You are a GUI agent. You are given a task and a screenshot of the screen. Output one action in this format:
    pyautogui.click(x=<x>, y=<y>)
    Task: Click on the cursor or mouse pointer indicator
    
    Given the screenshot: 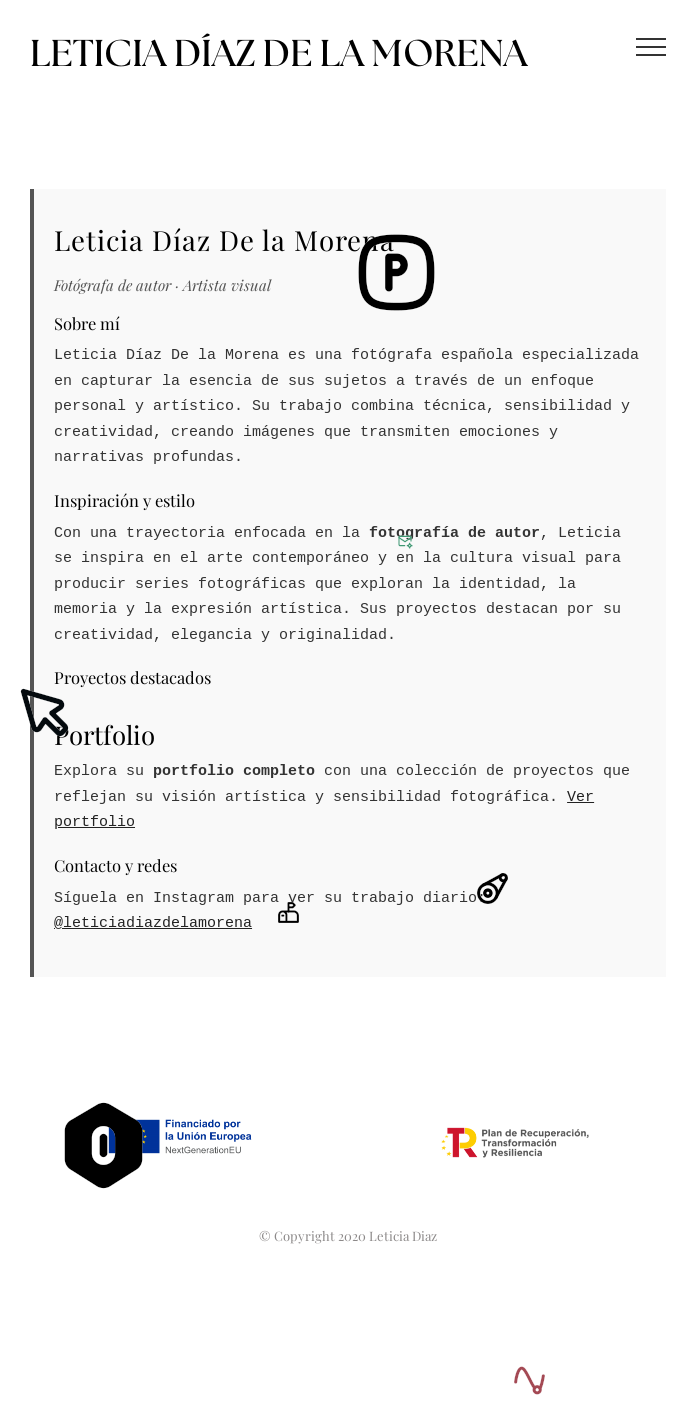 What is the action you would take?
    pyautogui.click(x=44, y=712)
    